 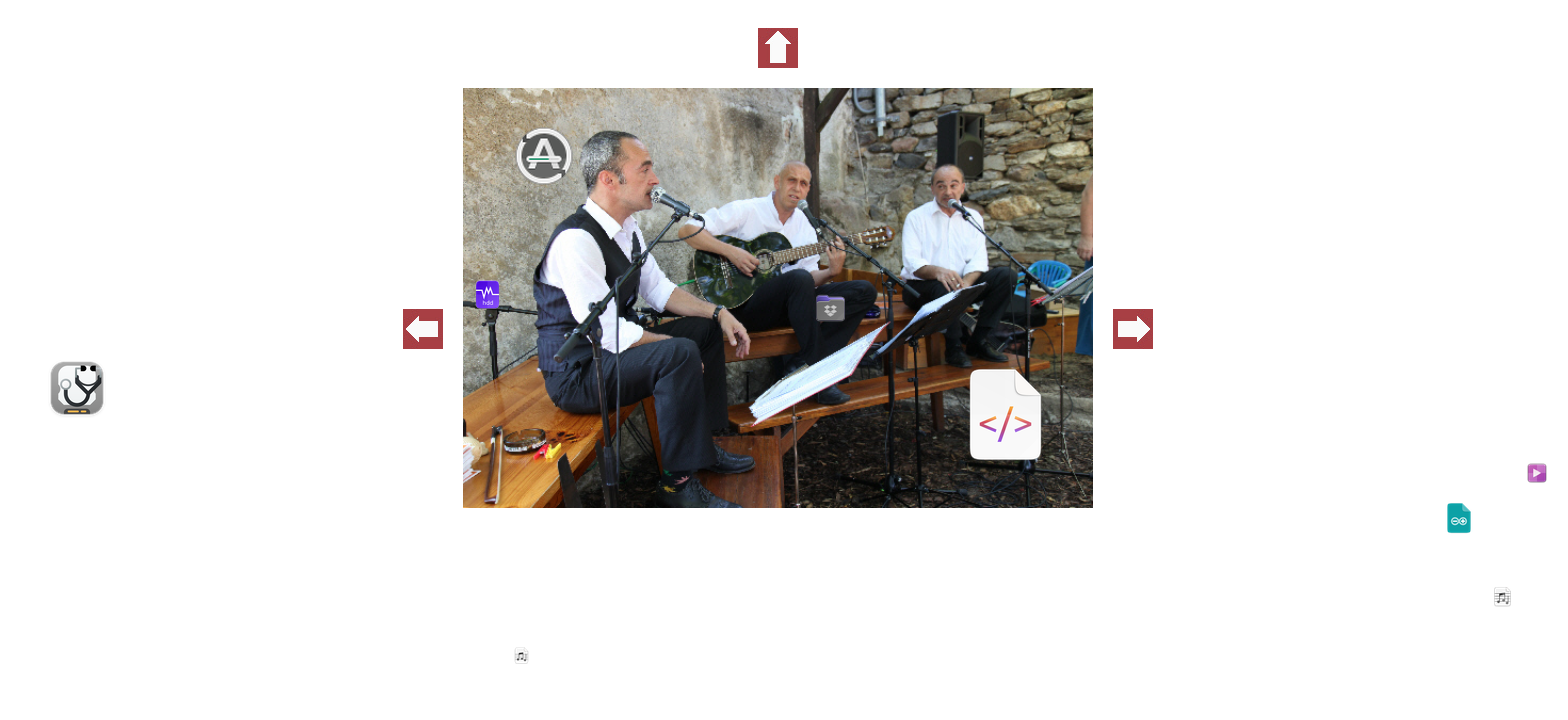 What do you see at coordinates (1502, 596) in the screenshot?
I see `an audio melody file type` at bounding box center [1502, 596].